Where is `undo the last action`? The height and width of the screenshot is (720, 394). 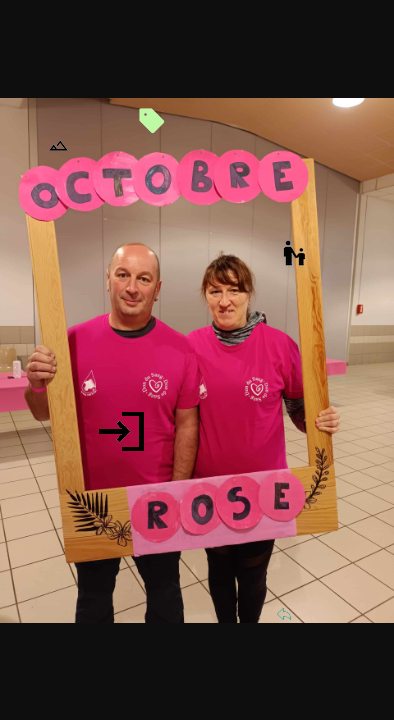
undo the last action is located at coordinates (284, 614).